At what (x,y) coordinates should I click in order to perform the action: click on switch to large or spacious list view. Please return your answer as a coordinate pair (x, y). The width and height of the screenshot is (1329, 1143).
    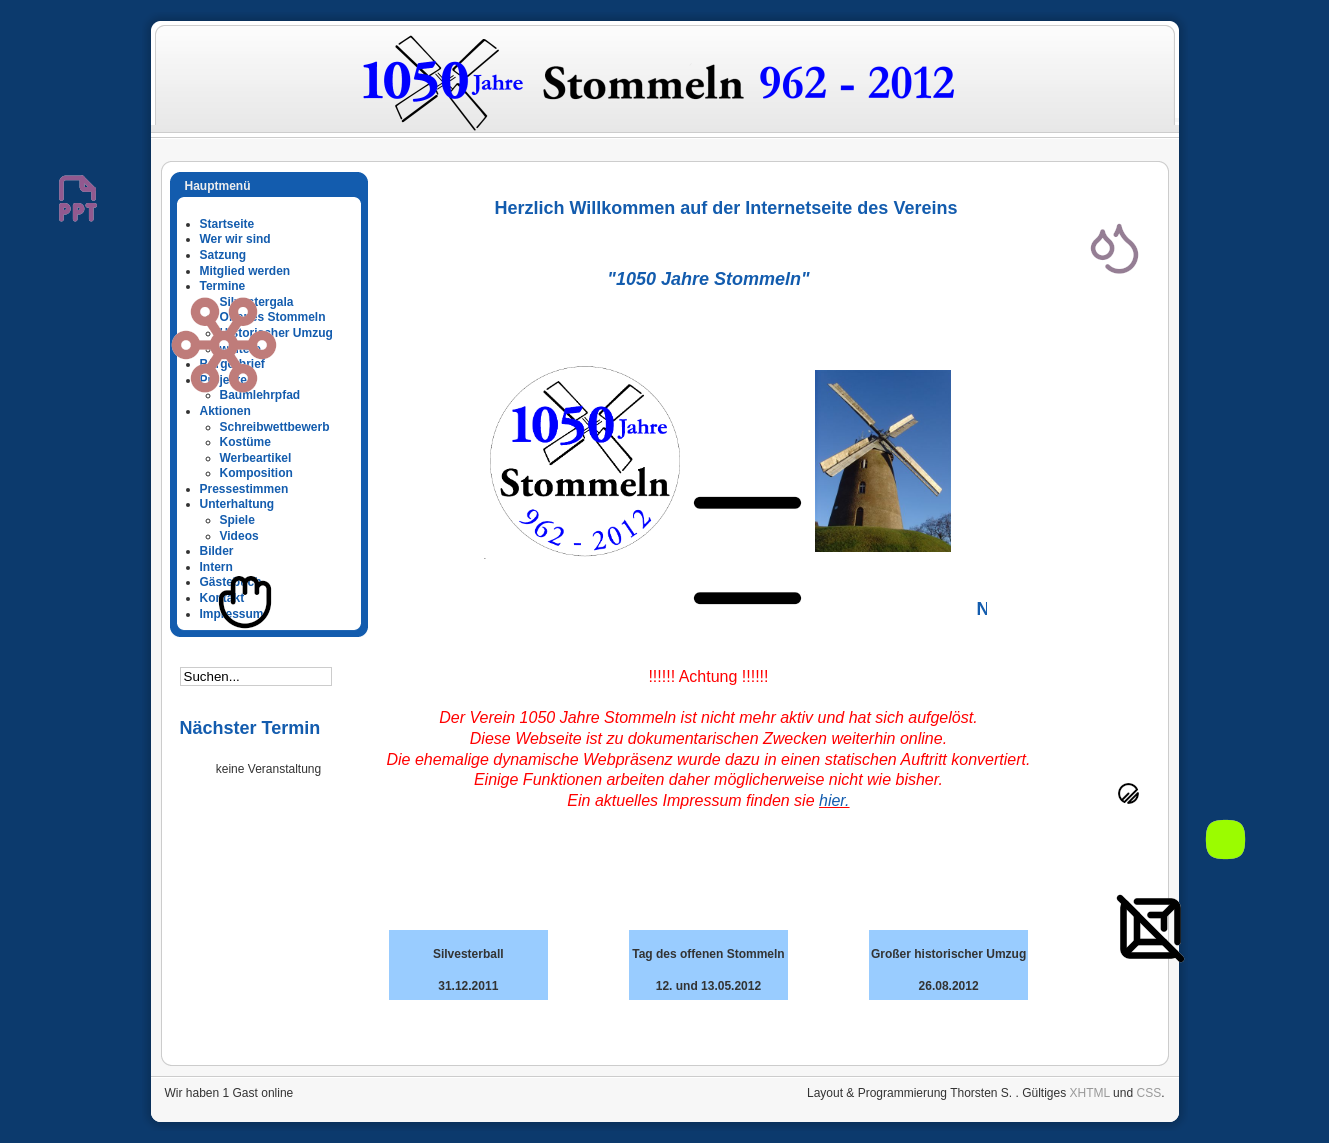
    Looking at the image, I should click on (747, 550).